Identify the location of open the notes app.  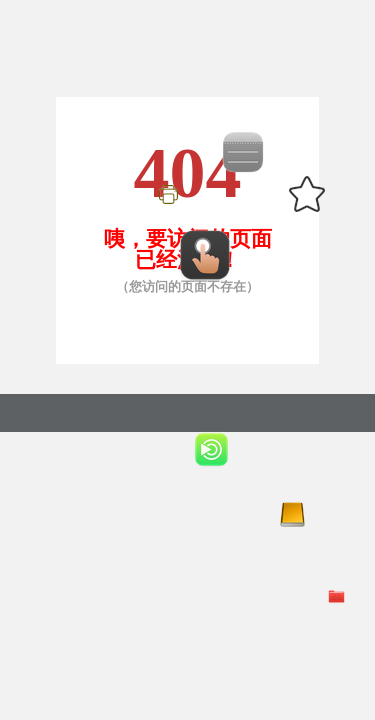
(243, 152).